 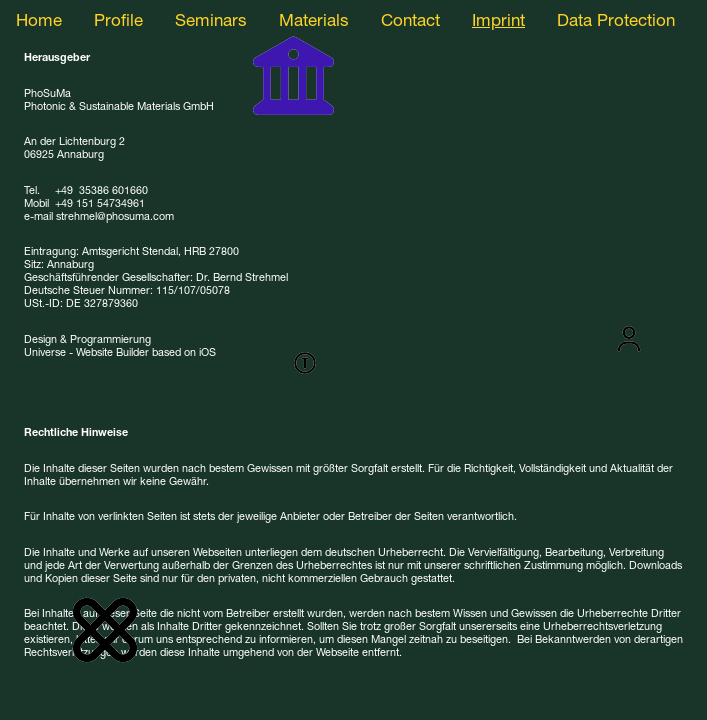 What do you see at coordinates (305, 363) in the screenshot?
I see `indicates text or typography settings` at bounding box center [305, 363].